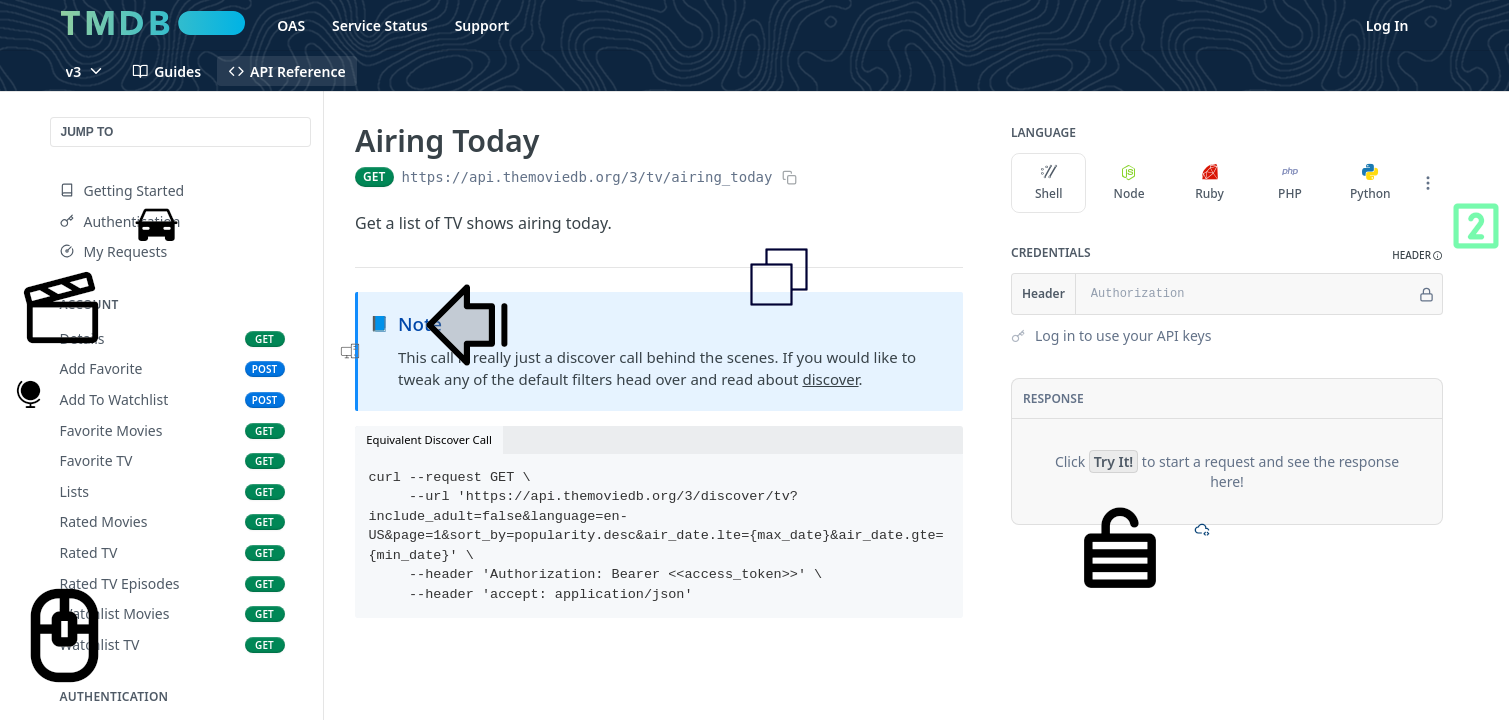 This screenshot has height=720, width=1509. What do you see at coordinates (1120, 552) in the screenshot?
I see `unlocked or unsecured state` at bounding box center [1120, 552].